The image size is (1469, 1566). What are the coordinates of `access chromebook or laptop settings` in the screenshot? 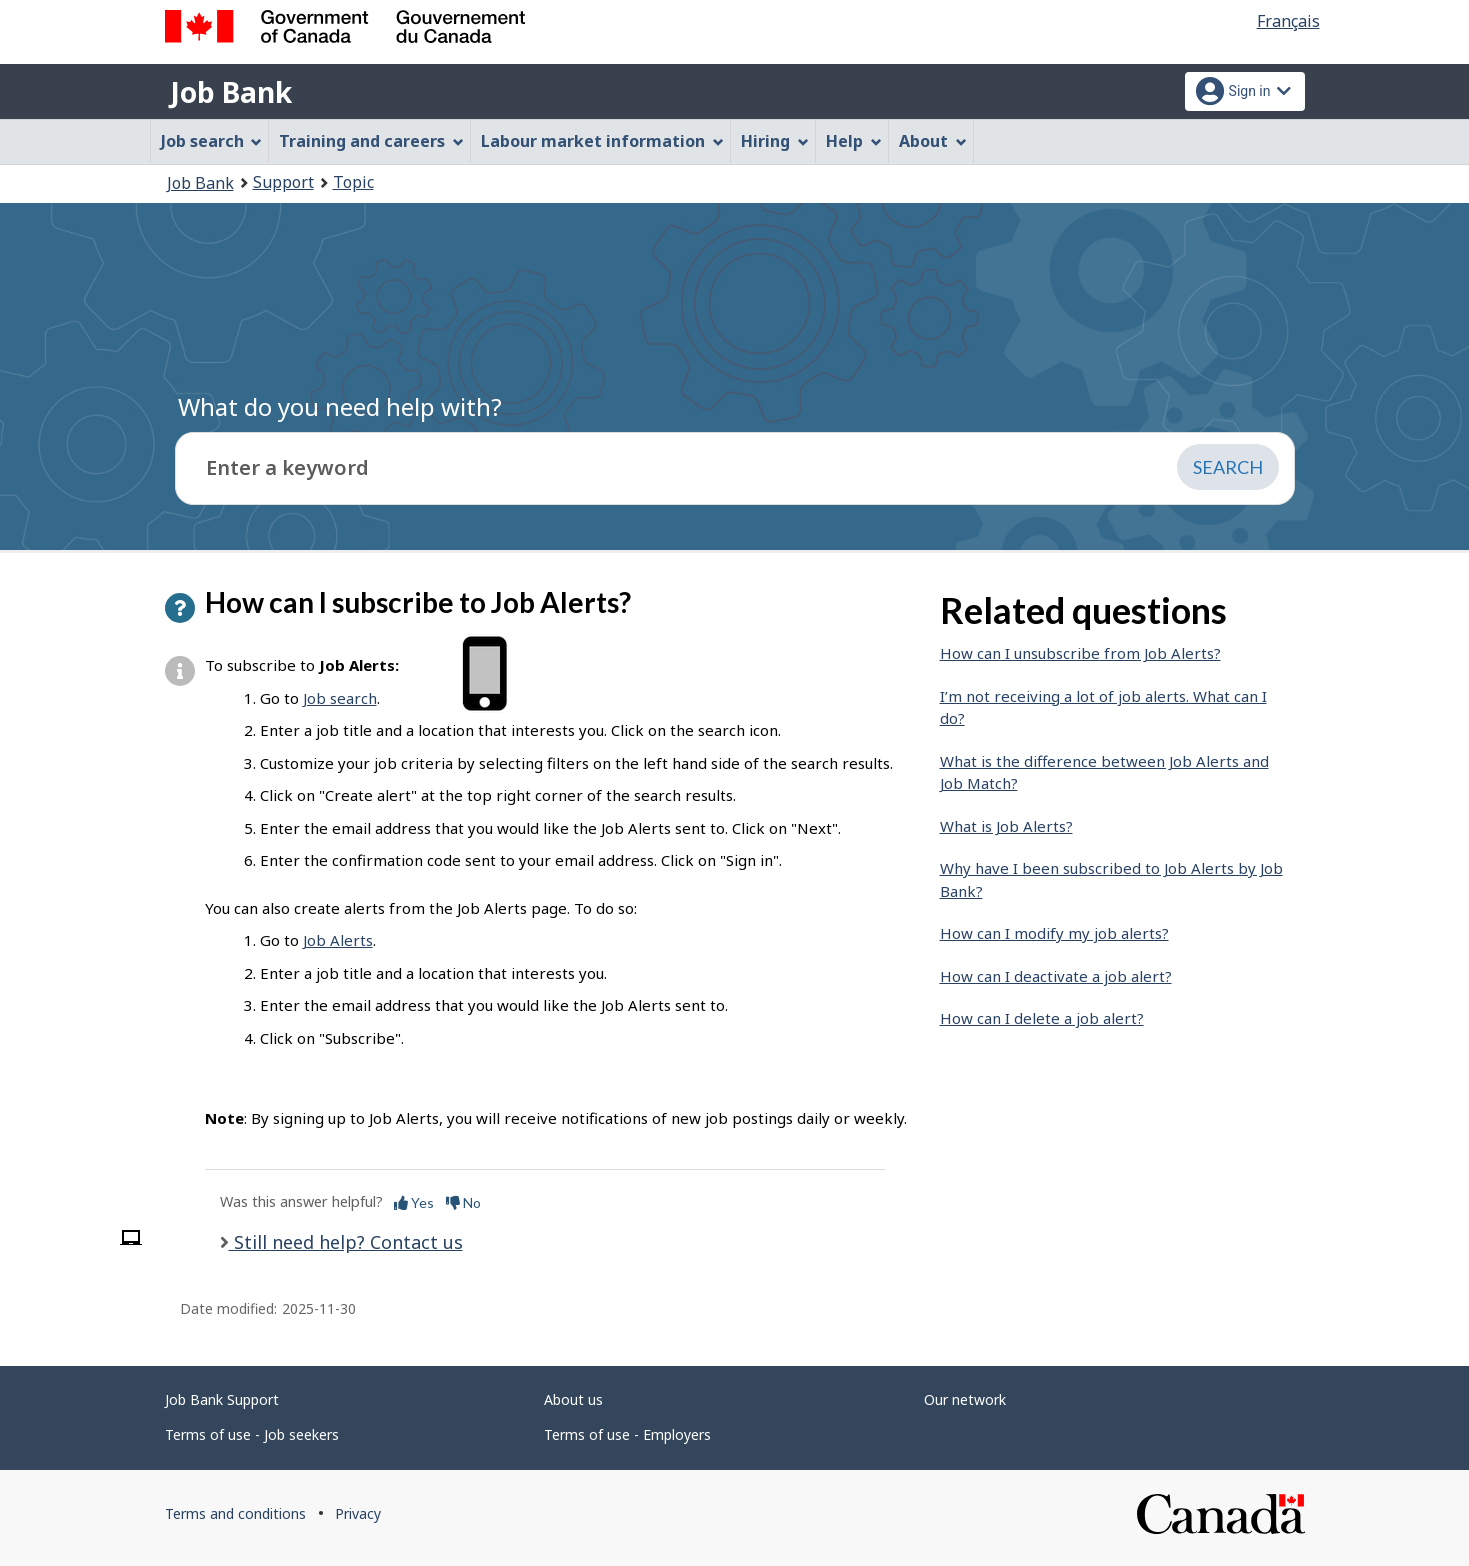 It's located at (131, 1238).